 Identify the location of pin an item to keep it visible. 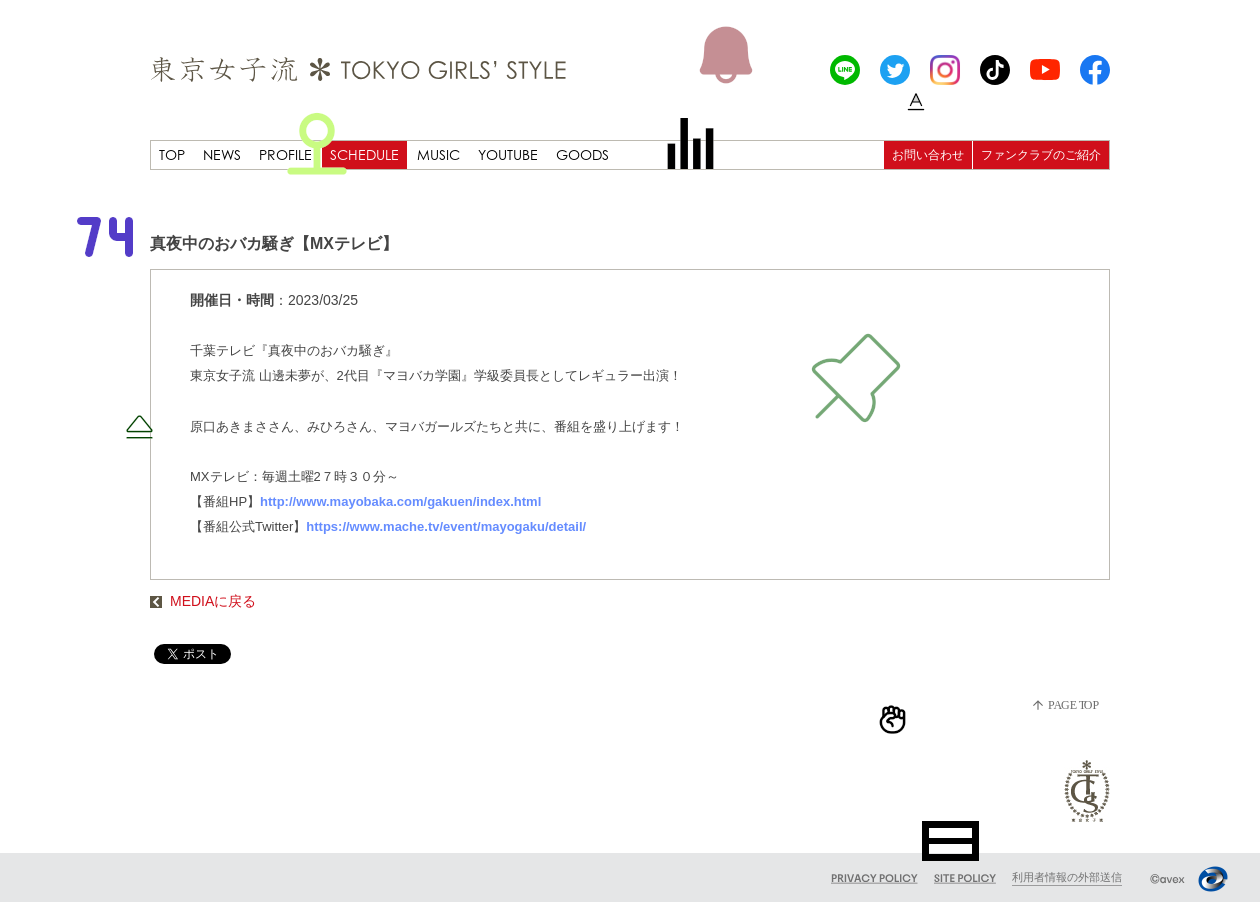
(852, 381).